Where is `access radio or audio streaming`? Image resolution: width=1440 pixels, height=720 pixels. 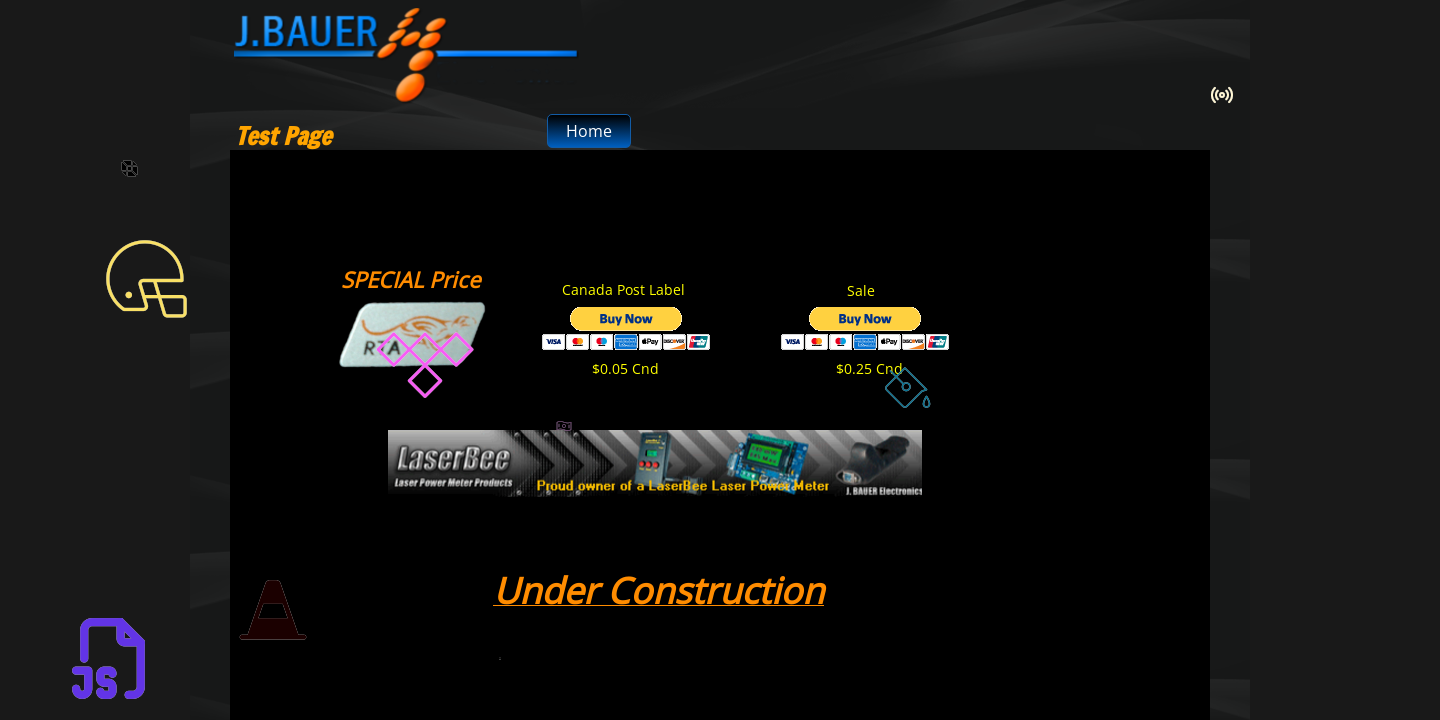 access radio or audio streaming is located at coordinates (1222, 95).